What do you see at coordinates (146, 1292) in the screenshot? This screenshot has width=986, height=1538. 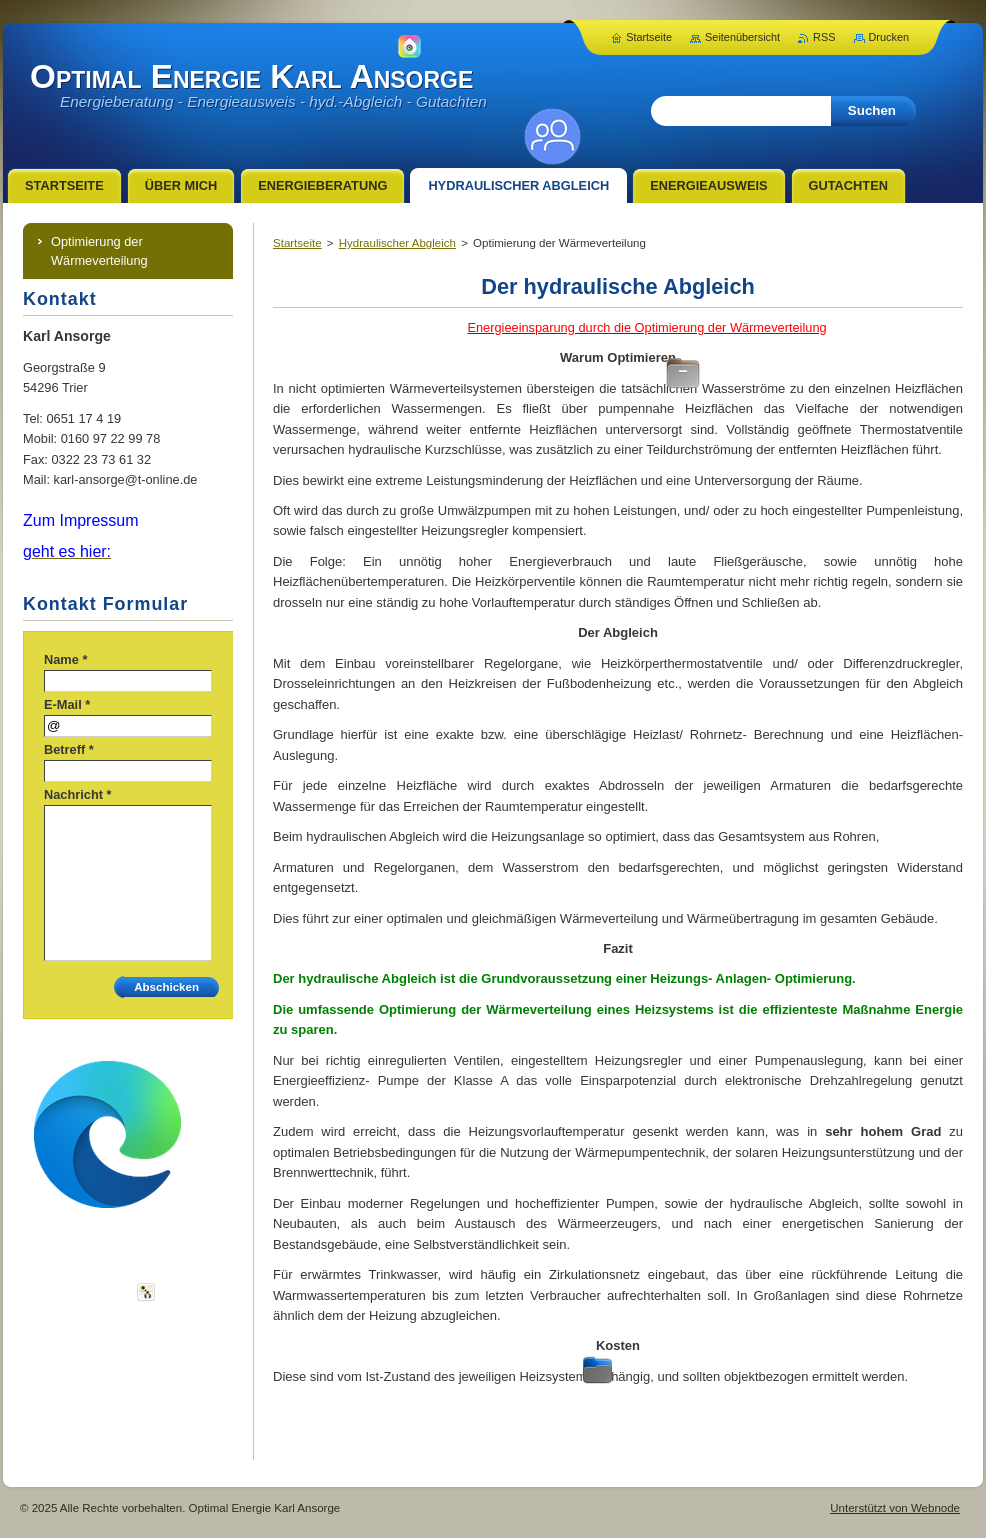 I see `open GNOME Builder IDE` at bounding box center [146, 1292].